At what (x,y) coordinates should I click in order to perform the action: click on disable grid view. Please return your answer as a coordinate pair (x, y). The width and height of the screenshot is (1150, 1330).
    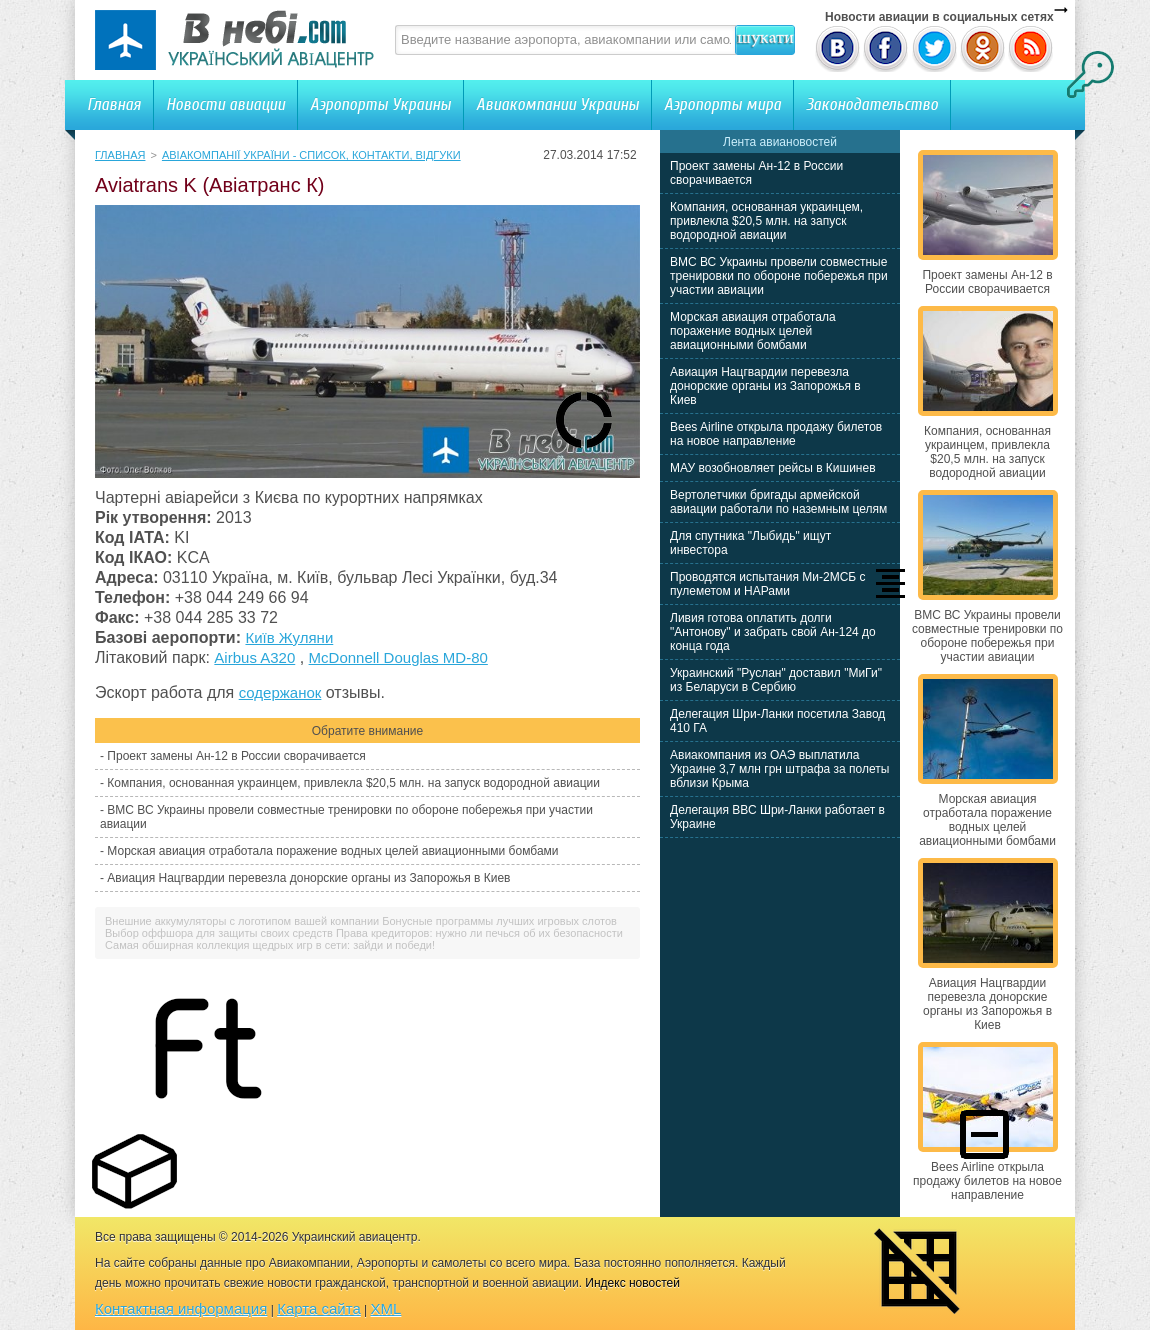
    Looking at the image, I should click on (919, 1269).